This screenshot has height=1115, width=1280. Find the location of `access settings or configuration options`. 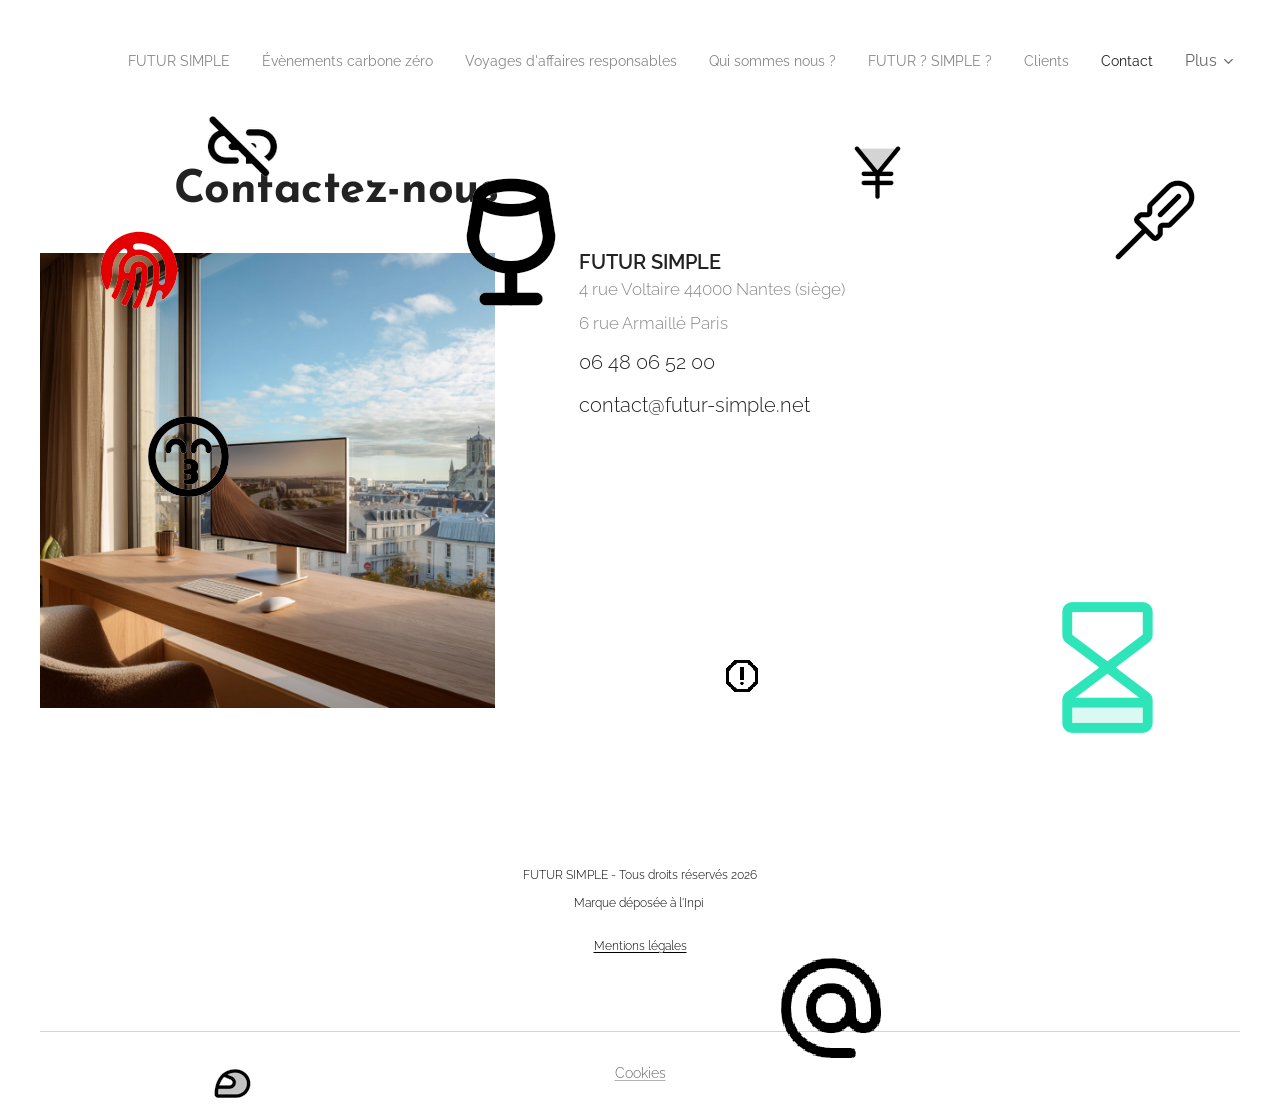

access settings or configuration options is located at coordinates (1155, 220).